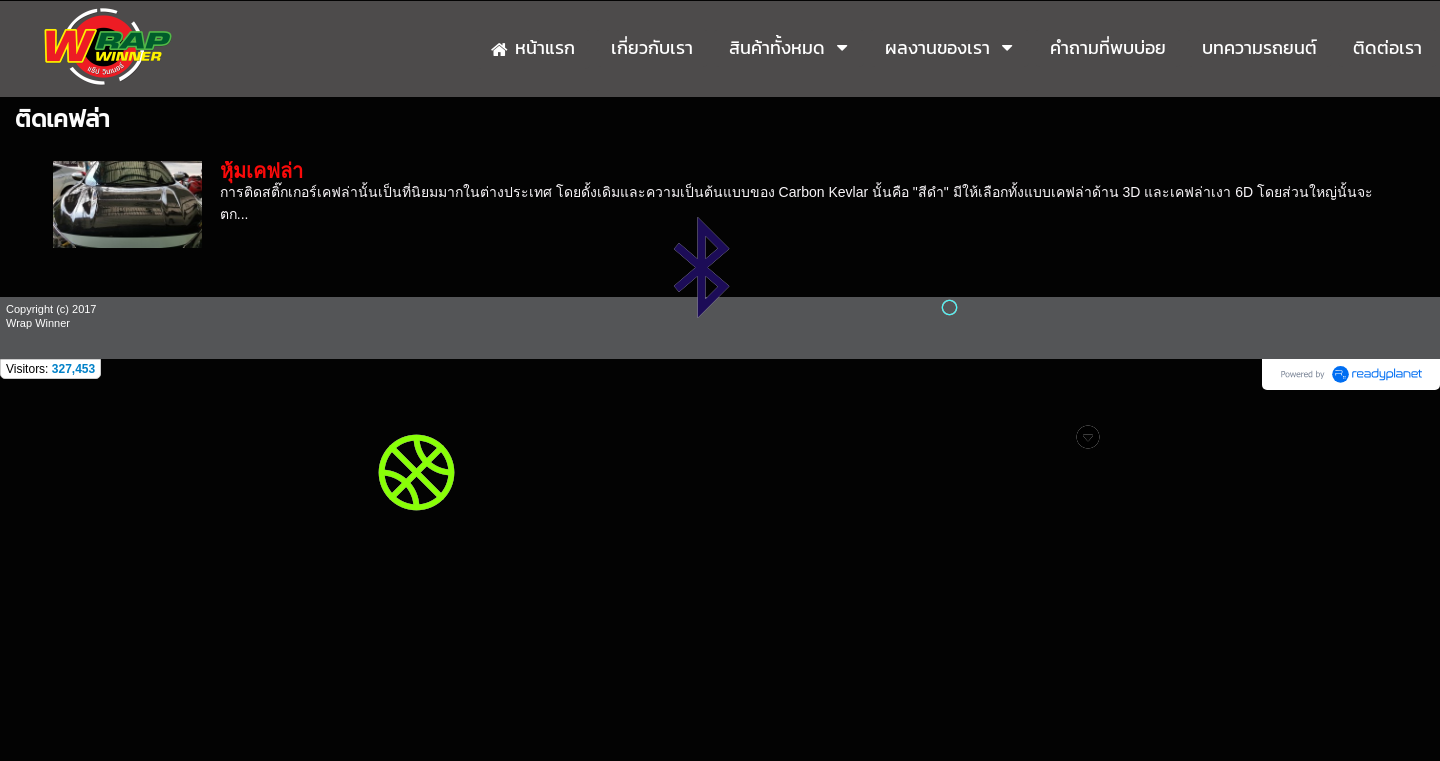 The image size is (1440, 761). What do you see at coordinates (949, 307) in the screenshot?
I see `unselected radio button option` at bounding box center [949, 307].